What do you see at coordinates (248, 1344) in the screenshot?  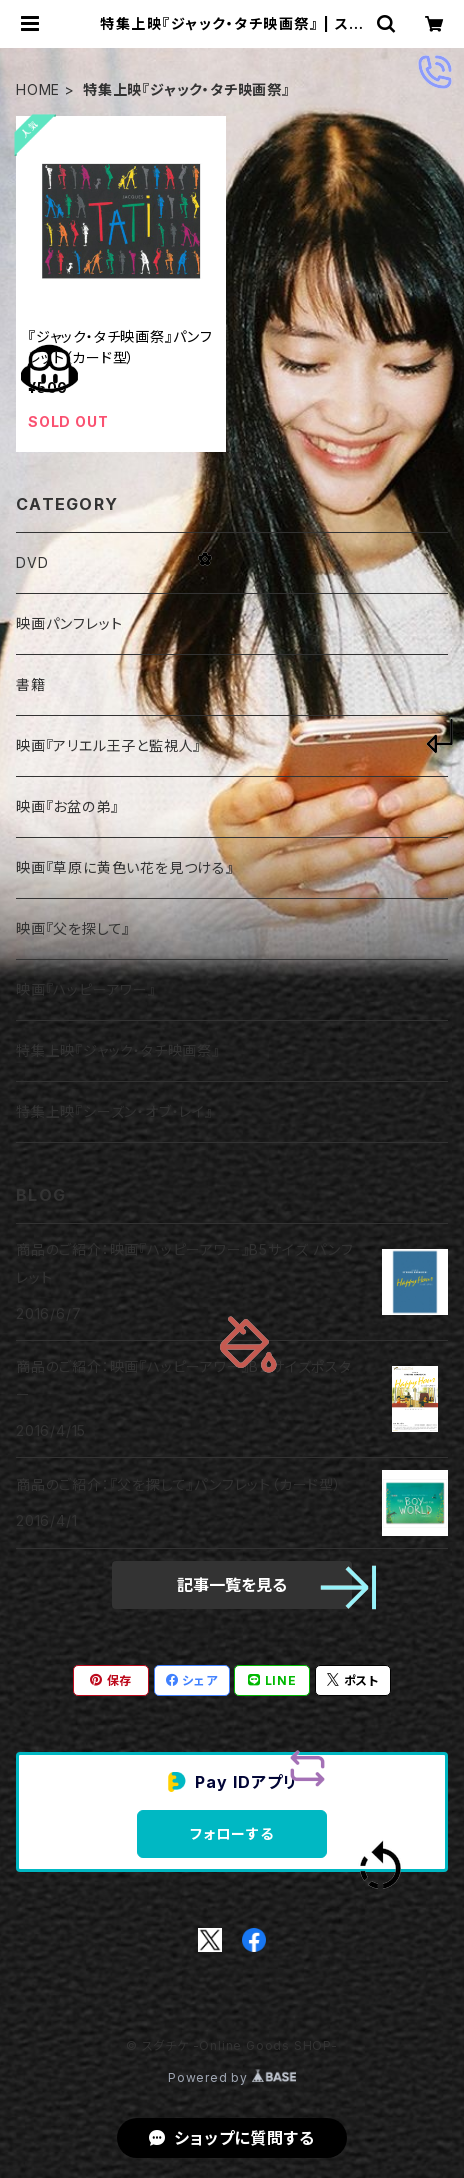 I see `fill an area with color` at bounding box center [248, 1344].